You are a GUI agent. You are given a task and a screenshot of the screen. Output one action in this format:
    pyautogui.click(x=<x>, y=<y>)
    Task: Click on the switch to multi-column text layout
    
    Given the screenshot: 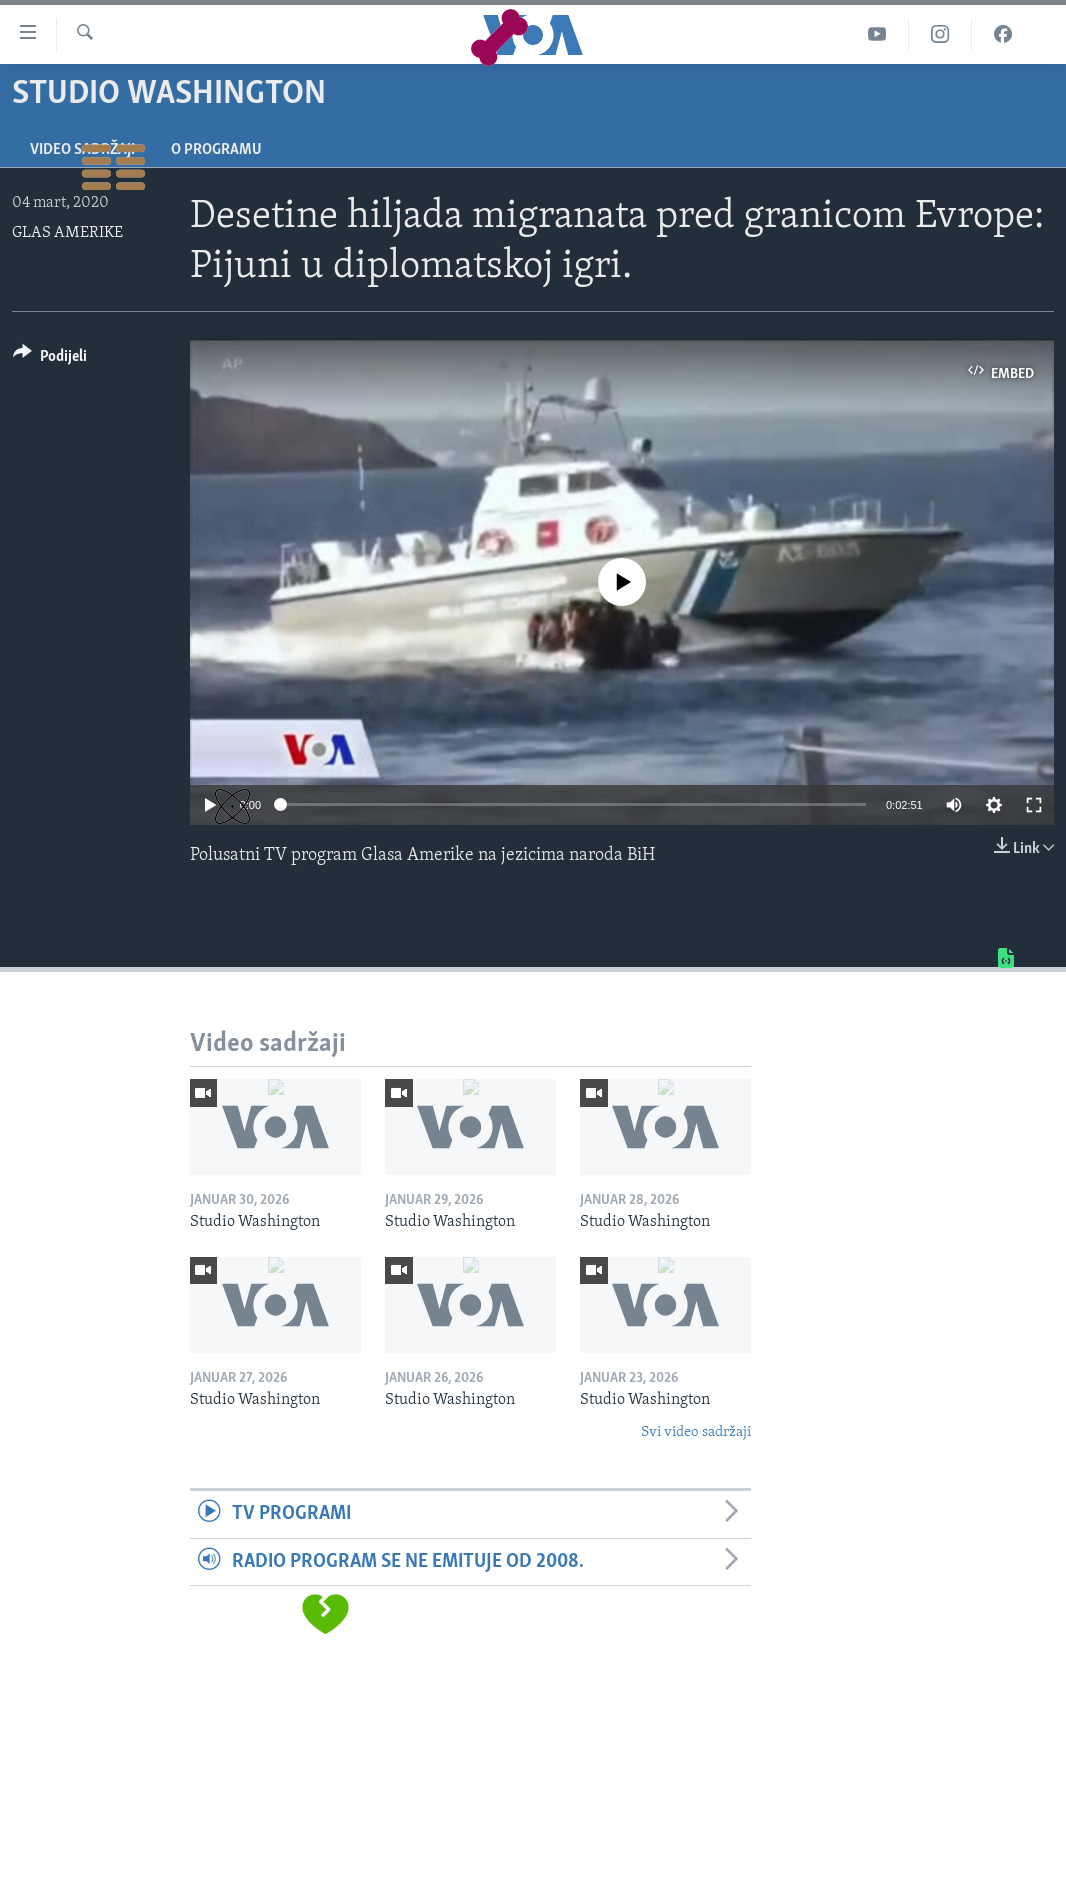 What is the action you would take?
    pyautogui.click(x=113, y=168)
    